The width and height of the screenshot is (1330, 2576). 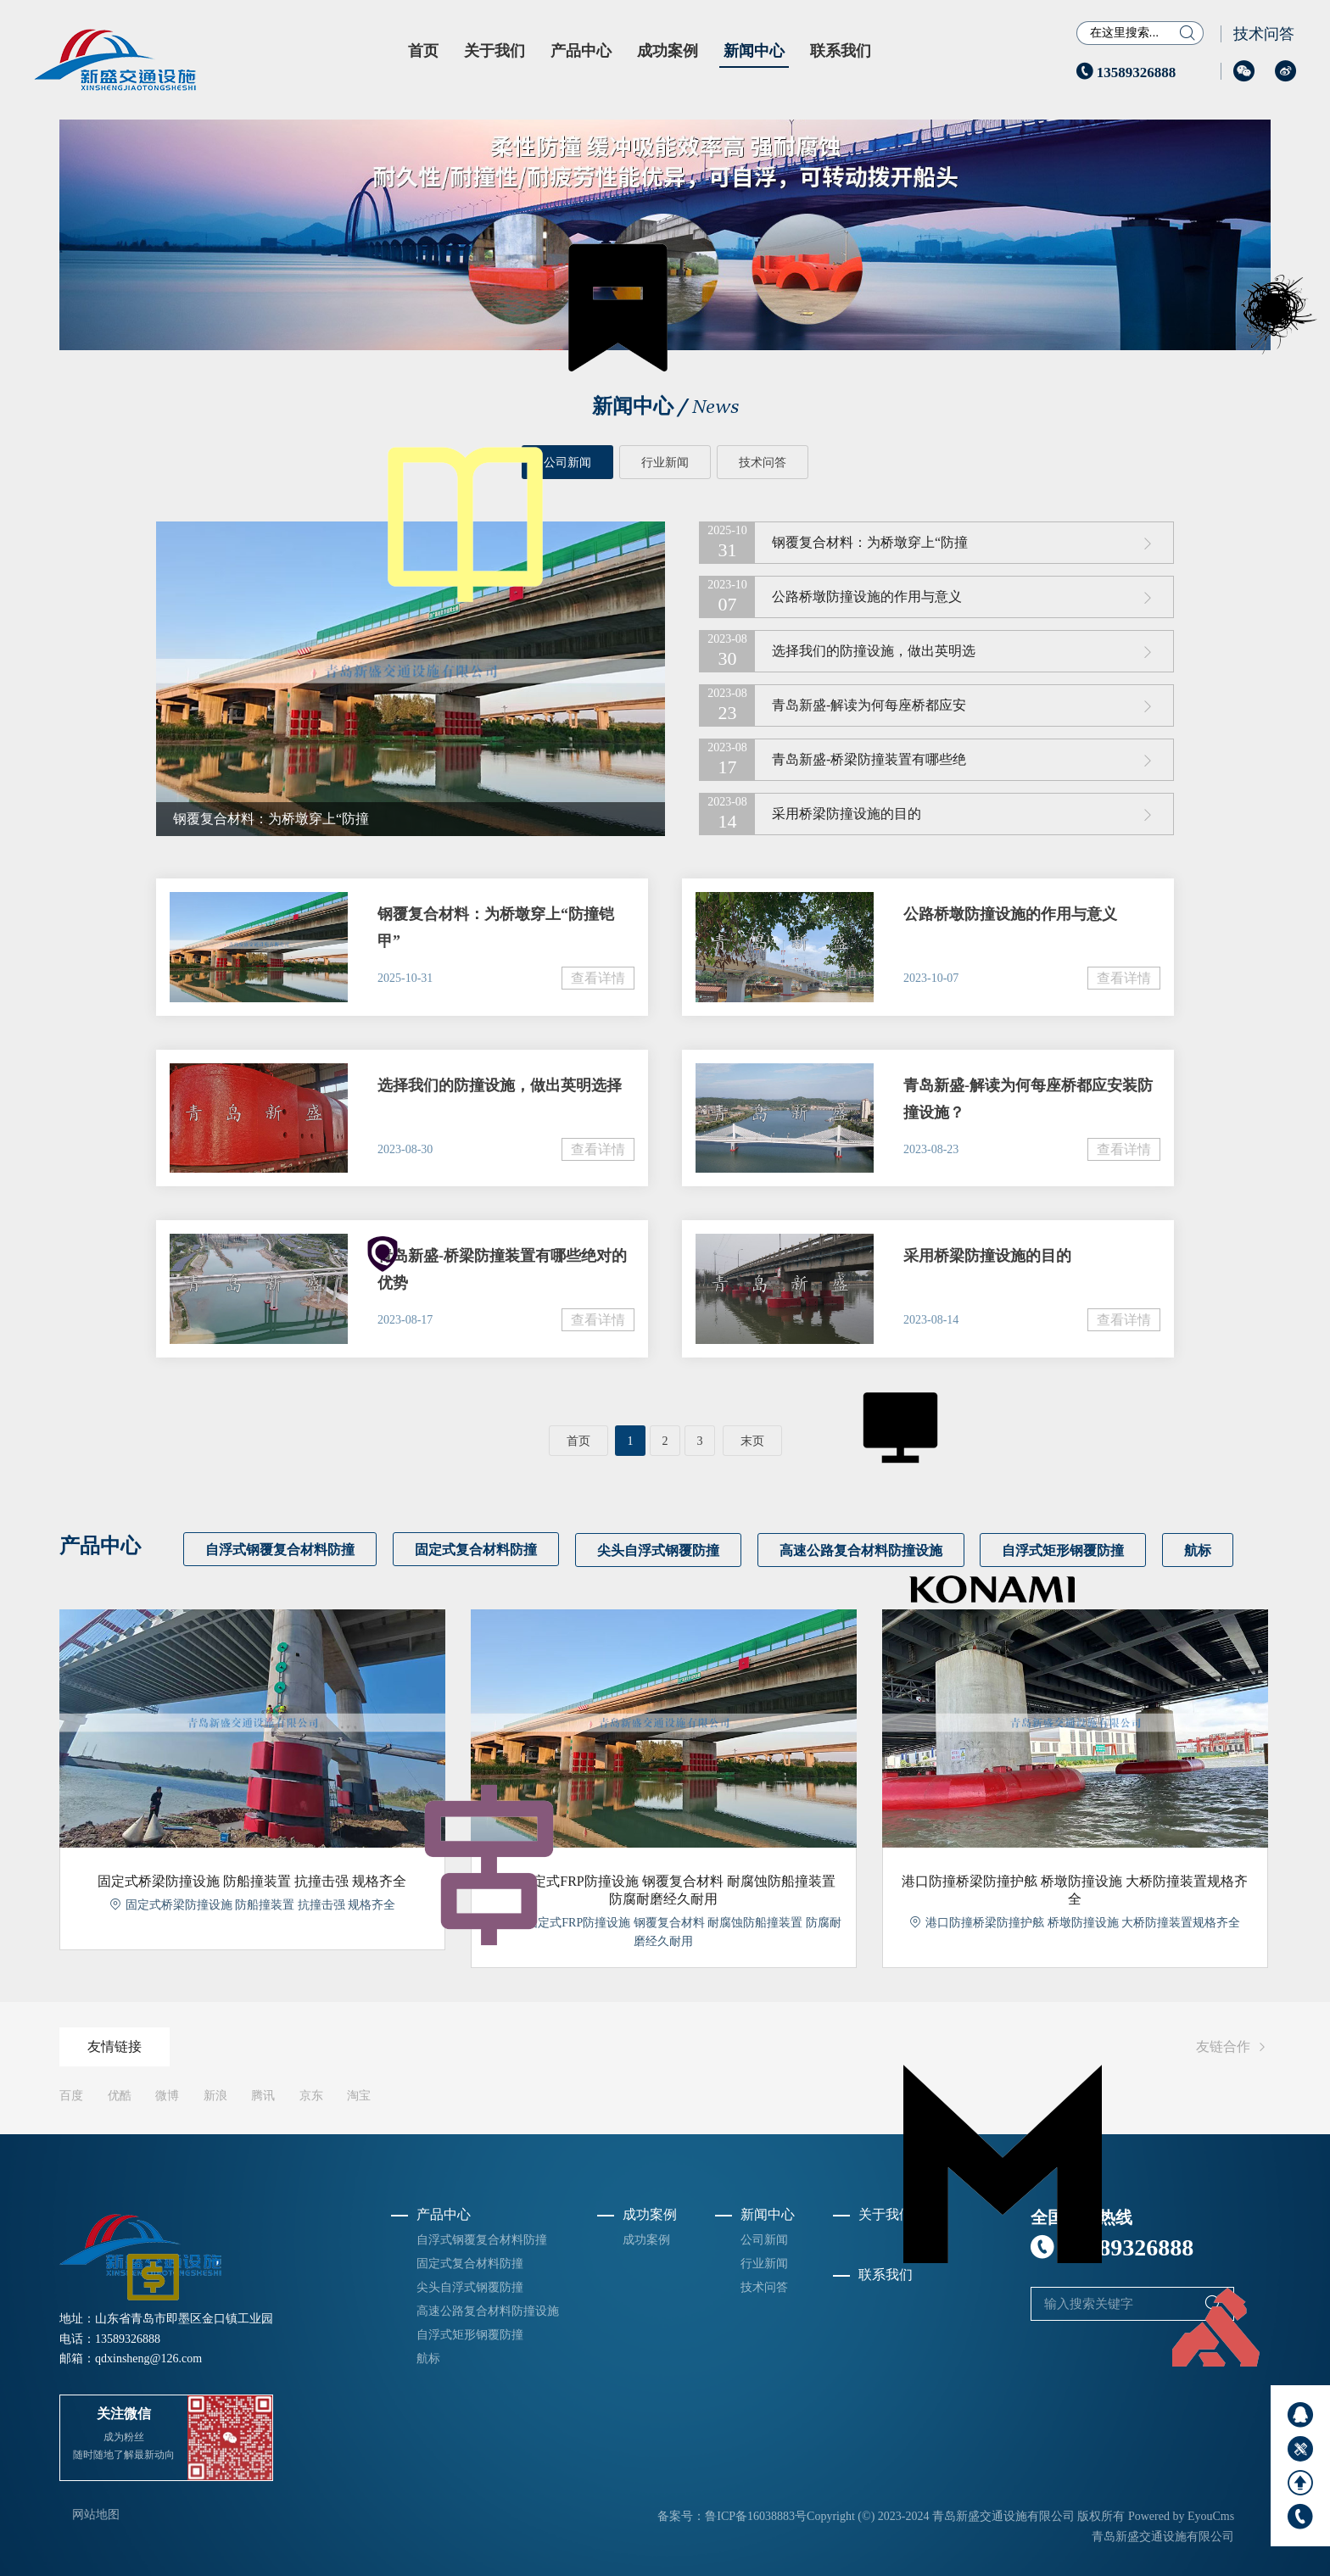 I want to click on konami company logo, so click(x=992, y=1589).